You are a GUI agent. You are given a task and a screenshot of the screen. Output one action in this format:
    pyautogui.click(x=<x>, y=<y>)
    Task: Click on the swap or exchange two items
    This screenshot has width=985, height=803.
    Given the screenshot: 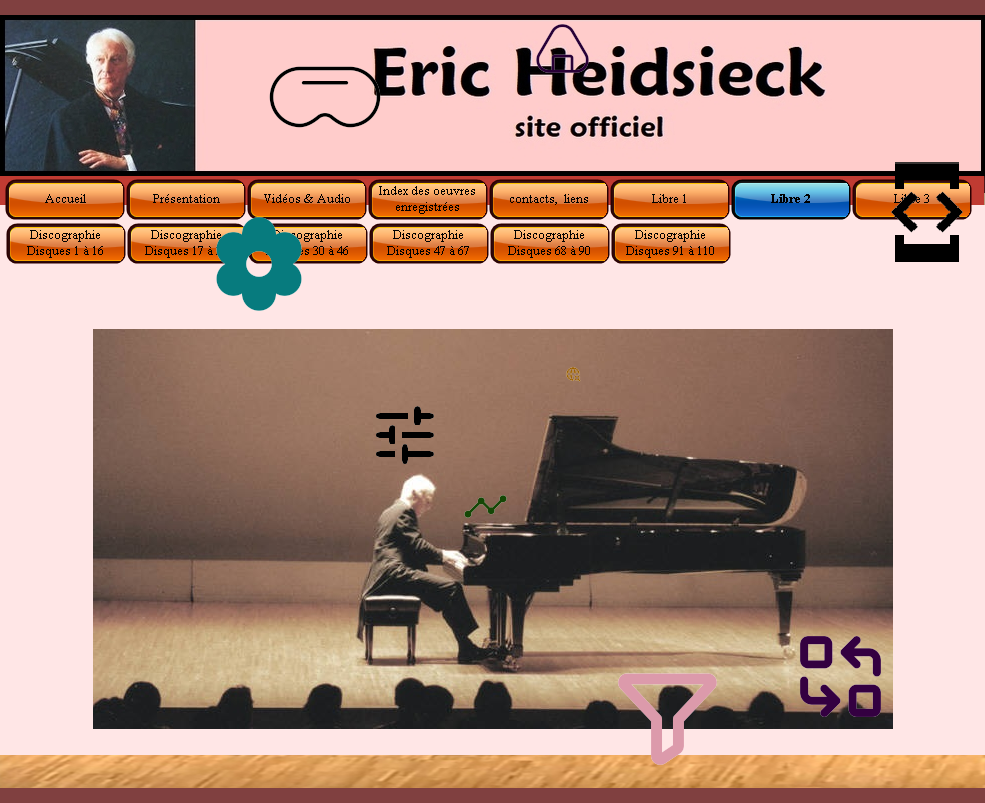 What is the action you would take?
    pyautogui.click(x=840, y=676)
    